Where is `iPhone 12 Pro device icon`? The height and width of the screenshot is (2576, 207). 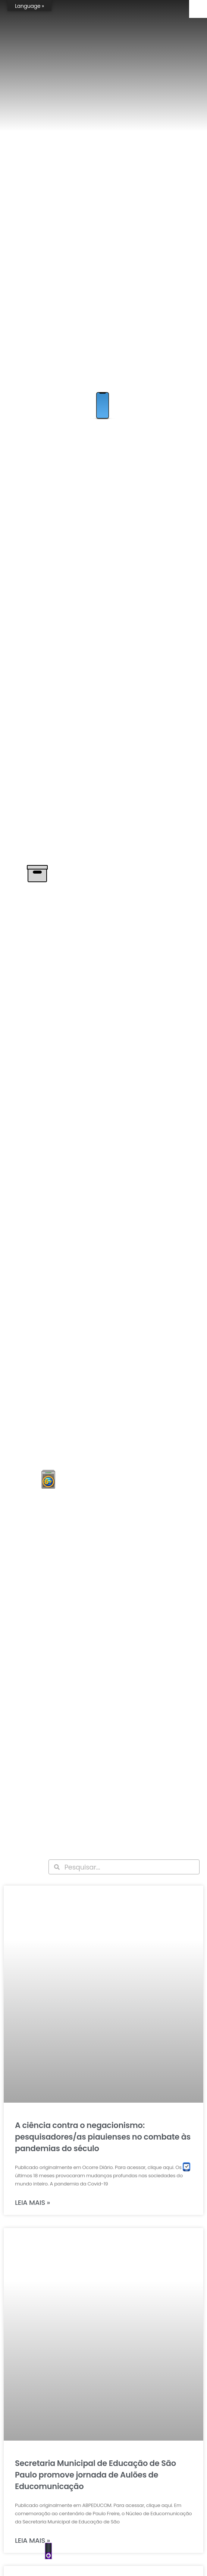 iPhone 12 Pro device icon is located at coordinates (103, 406).